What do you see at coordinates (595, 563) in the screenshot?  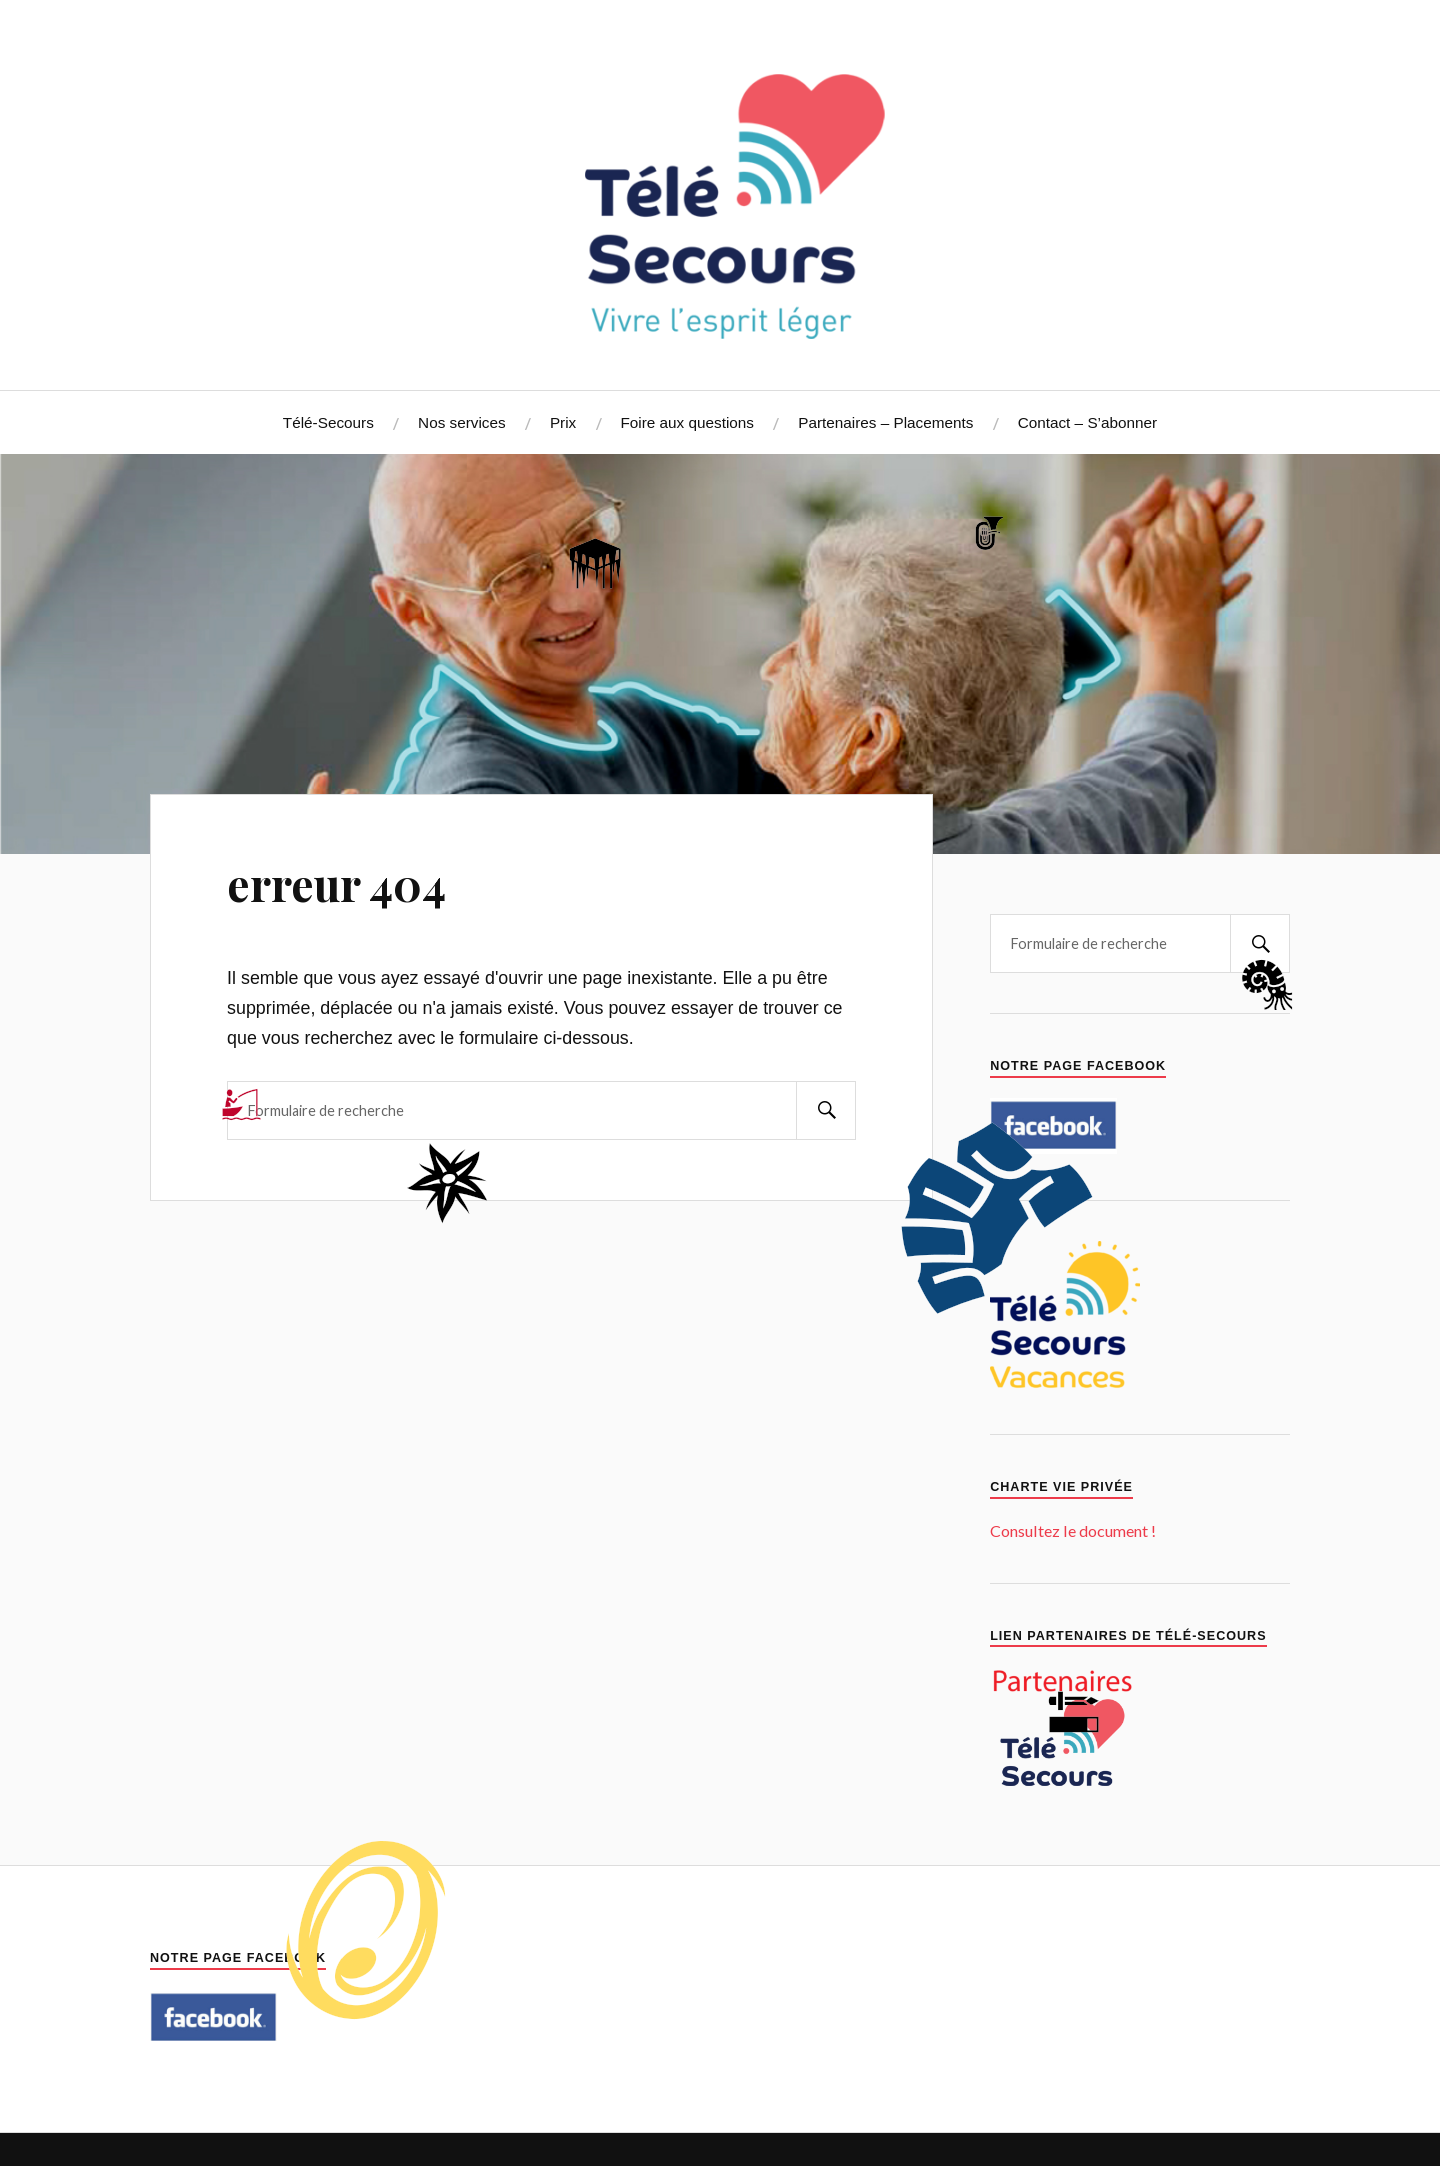 I see `indicates a frozen or locked item in gameplay` at bounding box center [595, 563].